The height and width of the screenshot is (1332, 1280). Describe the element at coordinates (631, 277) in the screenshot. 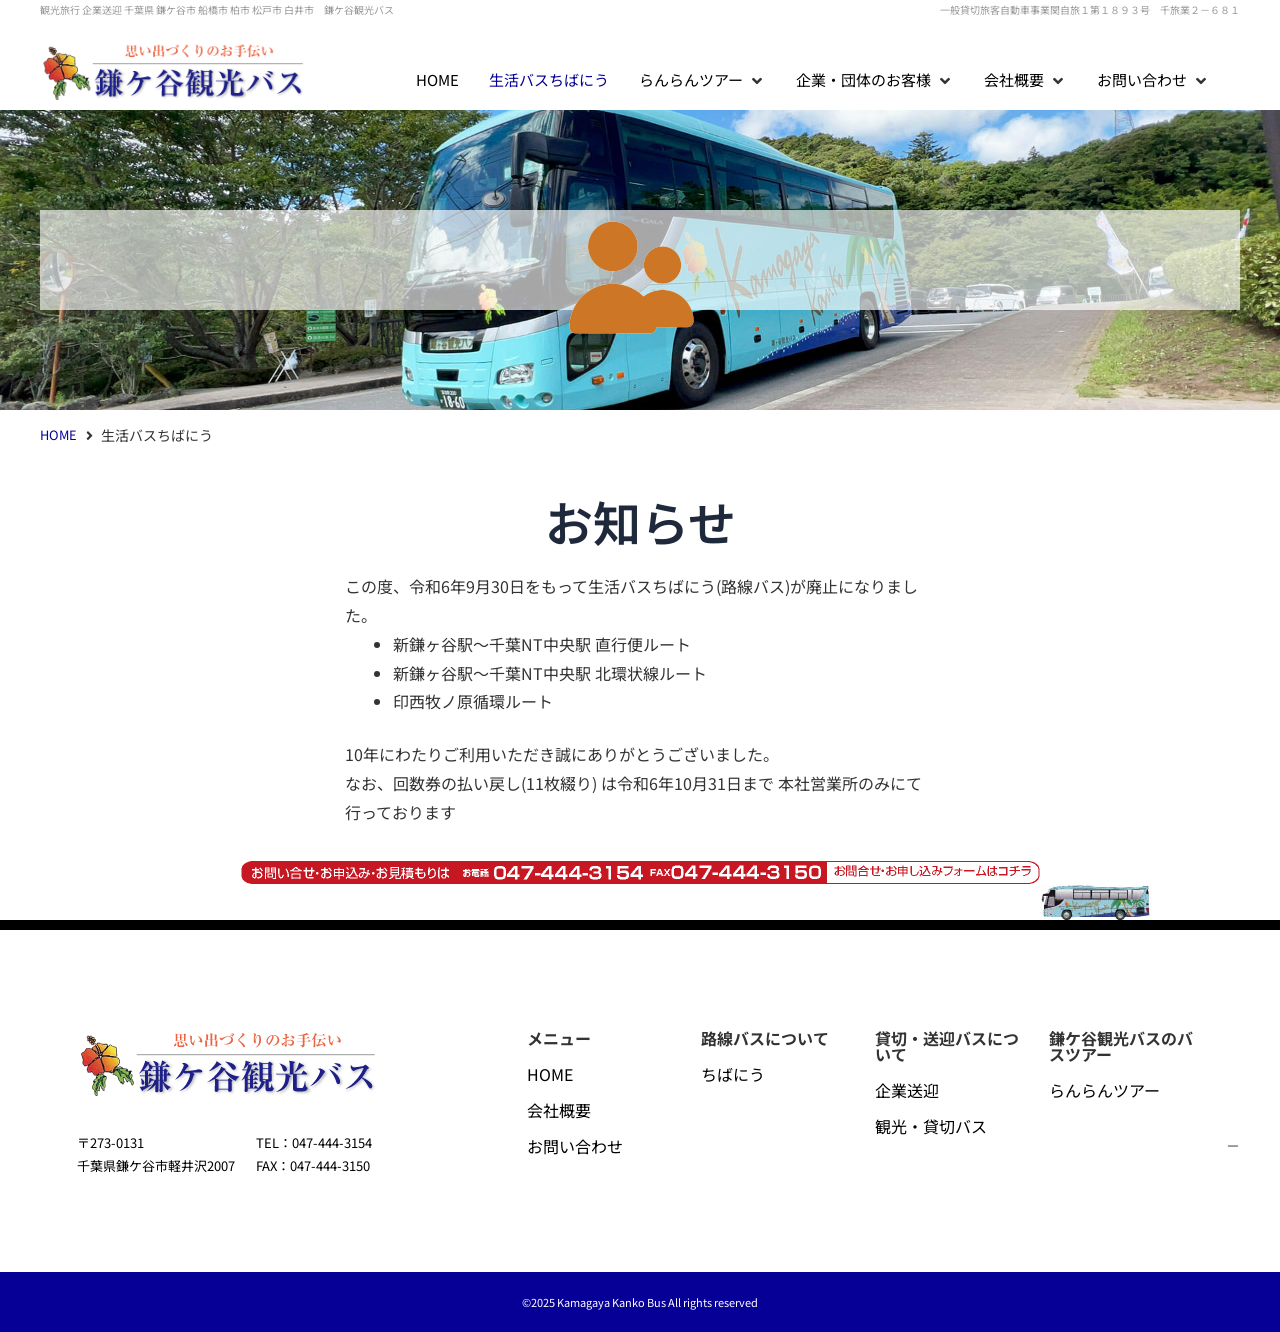

I see `view contacts or friends list` at that location.